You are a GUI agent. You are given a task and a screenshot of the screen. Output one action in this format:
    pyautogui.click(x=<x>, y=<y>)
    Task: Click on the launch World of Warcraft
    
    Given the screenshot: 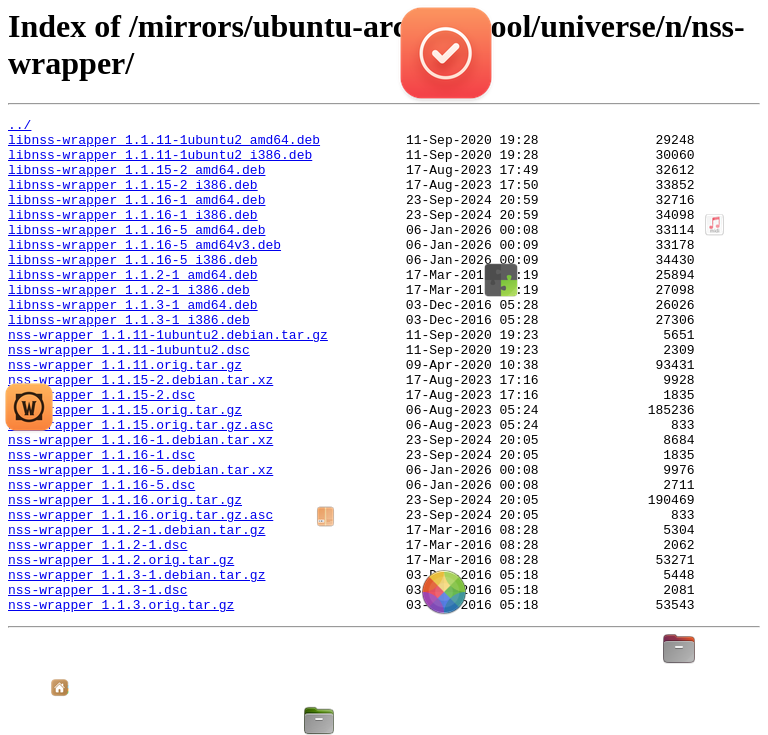 What is the action you would take?
    pyautogui.click(x=29, y=407)
    